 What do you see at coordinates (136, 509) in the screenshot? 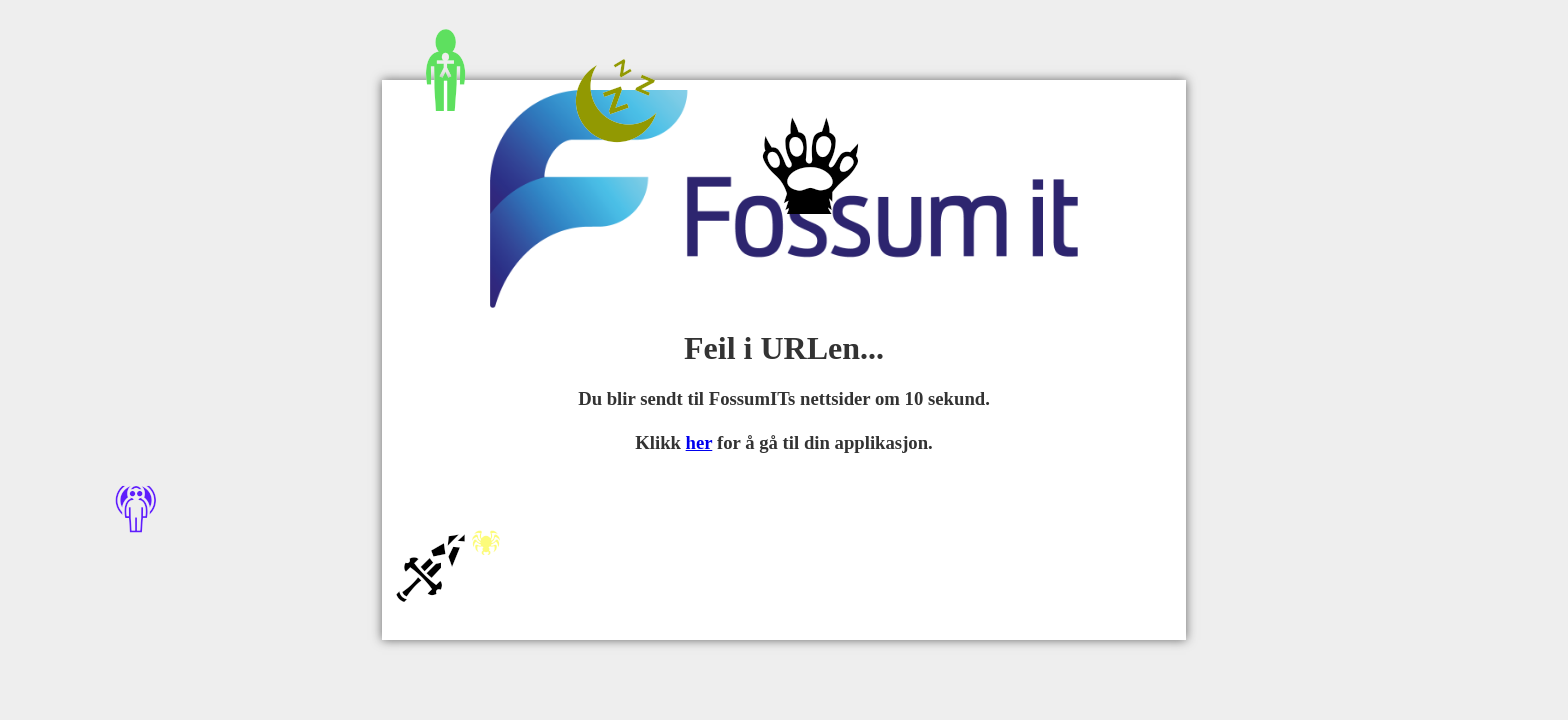
I see `indicates enhanced awareness or heightened perception state` at bounding box center [136, 509].